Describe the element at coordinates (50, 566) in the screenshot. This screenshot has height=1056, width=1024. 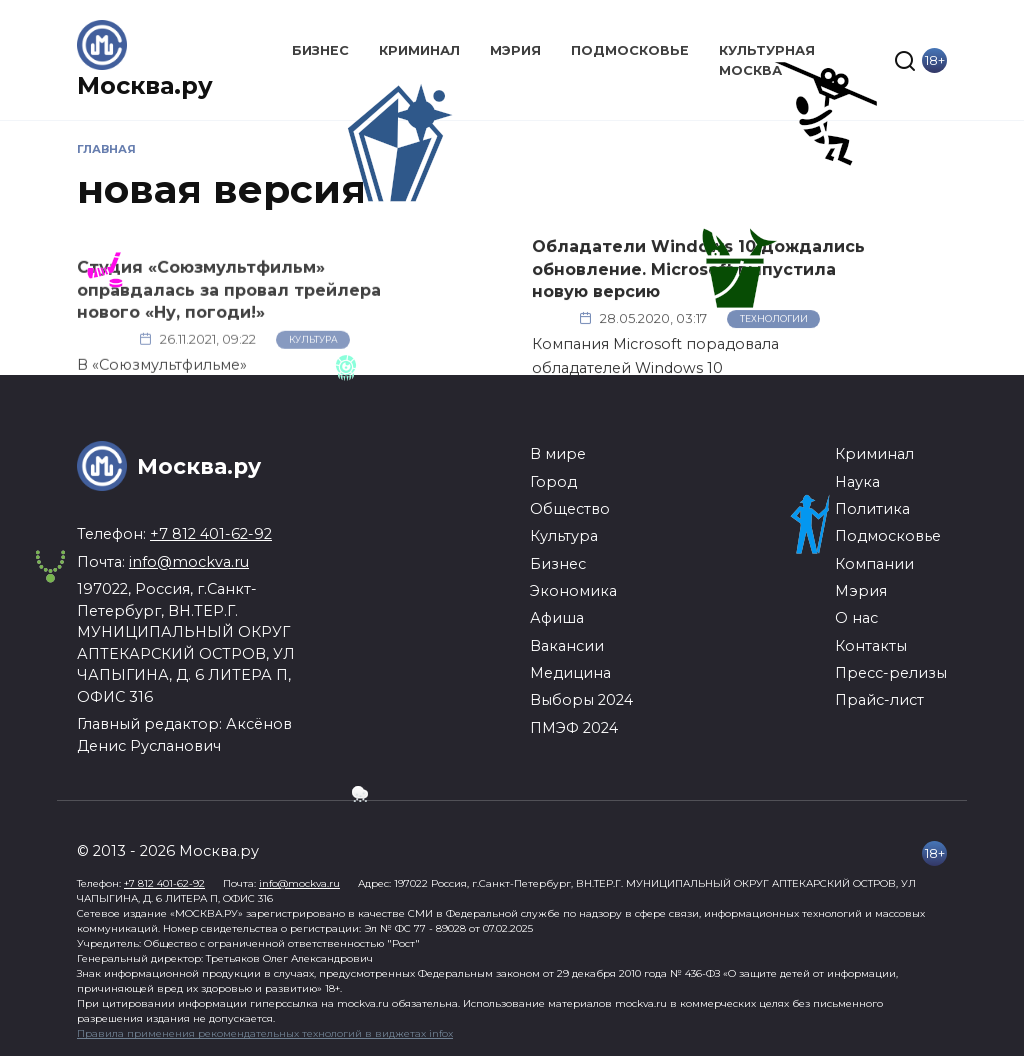
I see `browse jewelry or accessories category` at that location.